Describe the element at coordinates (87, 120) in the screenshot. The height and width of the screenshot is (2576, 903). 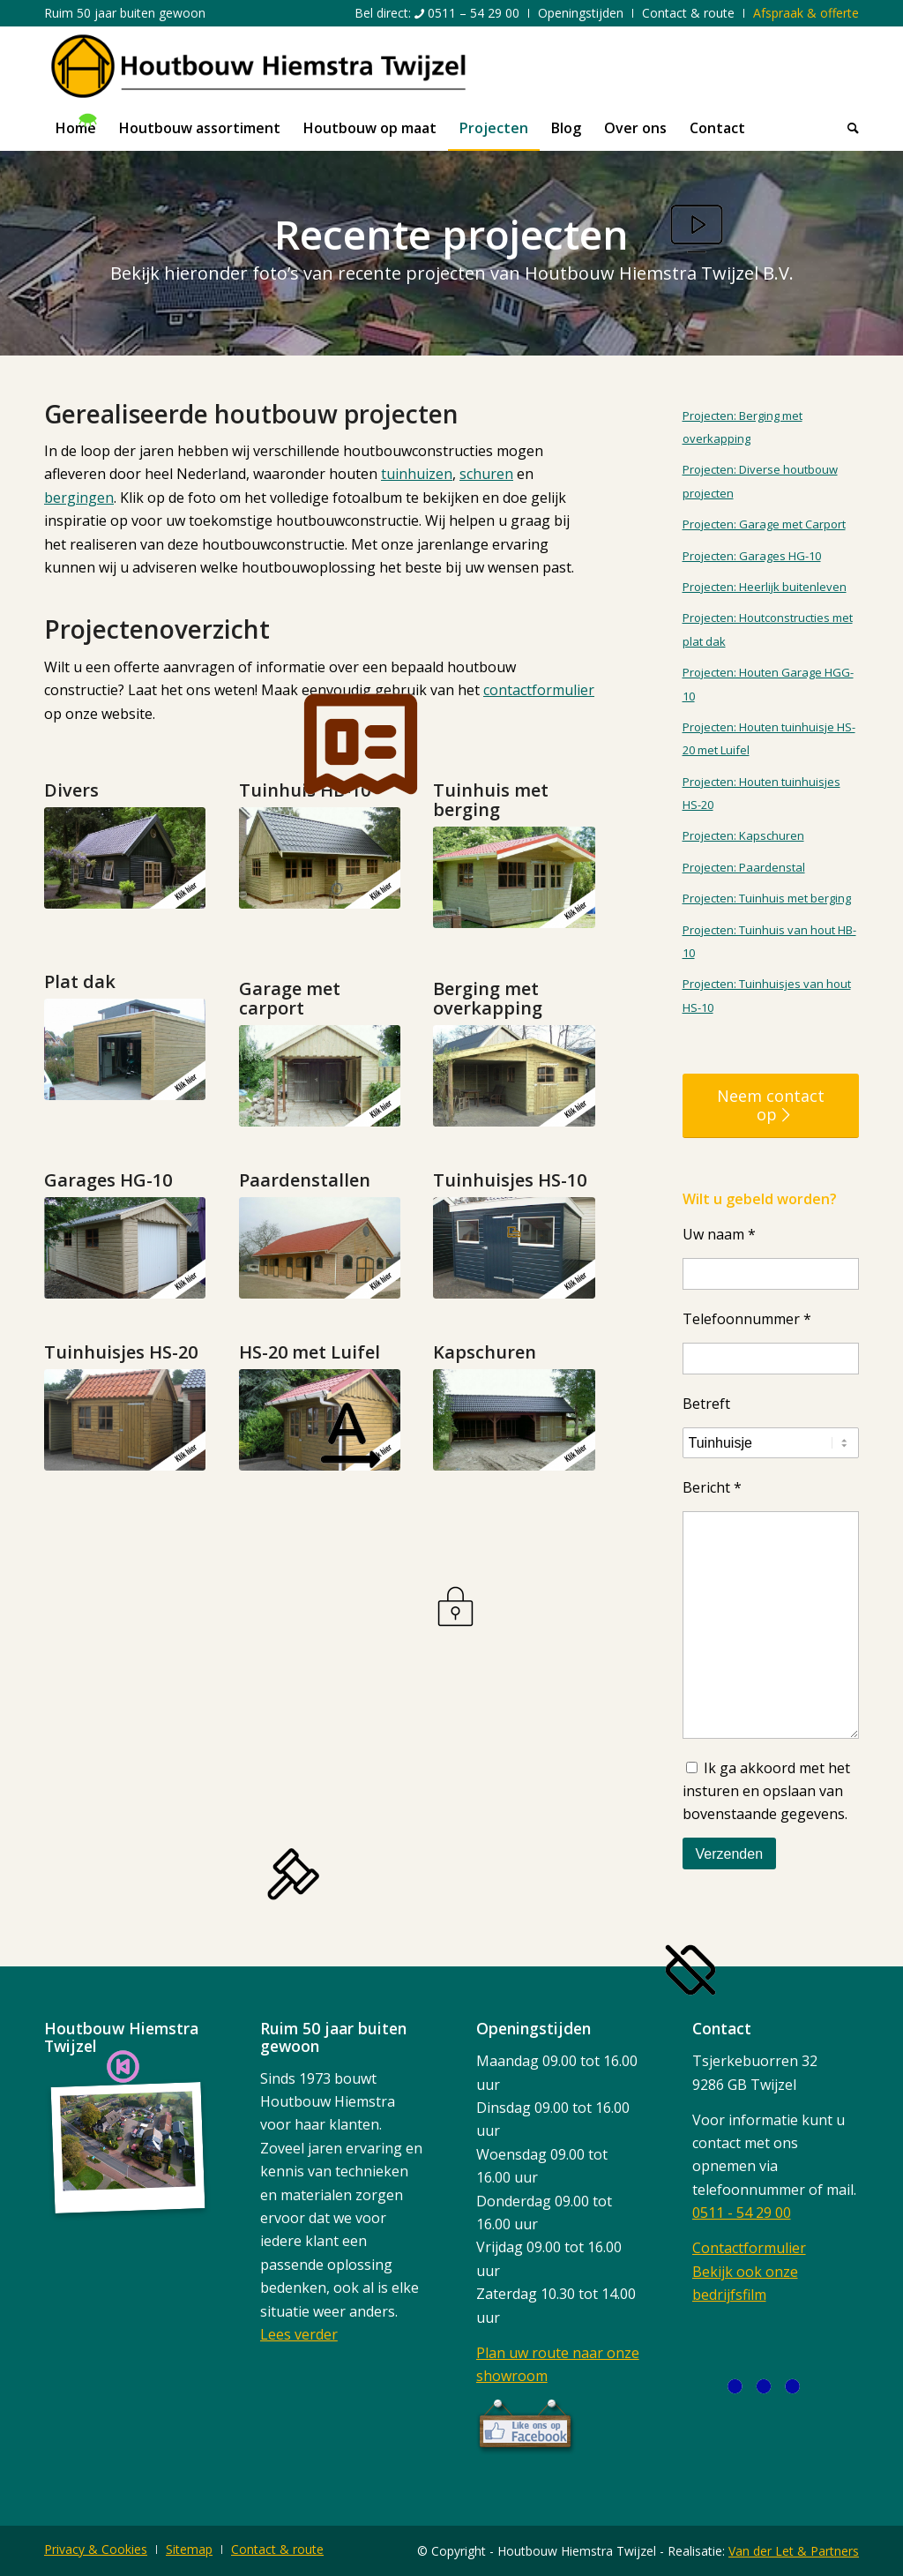
I see `hide password or sensitive content` at that location.